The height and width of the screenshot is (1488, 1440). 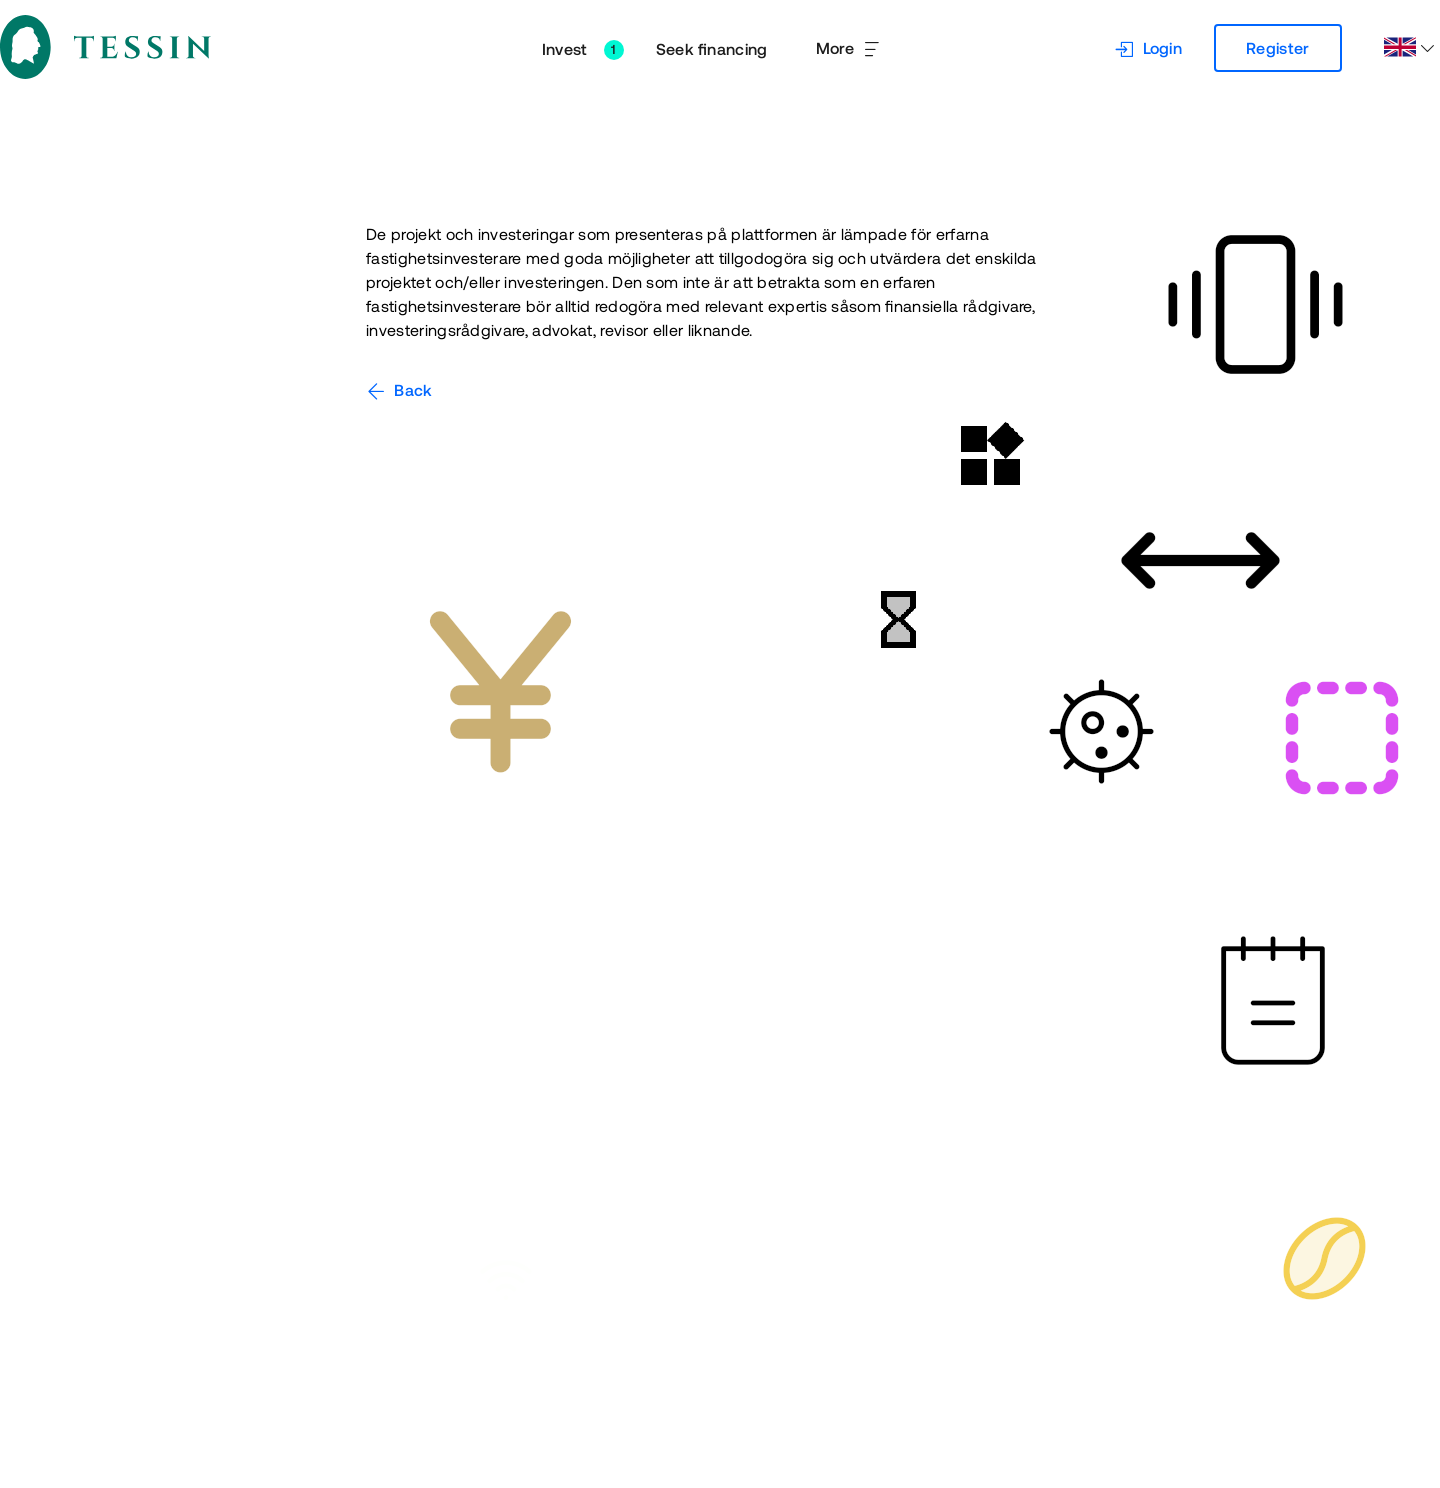 What do you see at coordinates (500, 688) in the screenshot?
I see `japanese yen currency indicator` at bounding box center [500, 688].